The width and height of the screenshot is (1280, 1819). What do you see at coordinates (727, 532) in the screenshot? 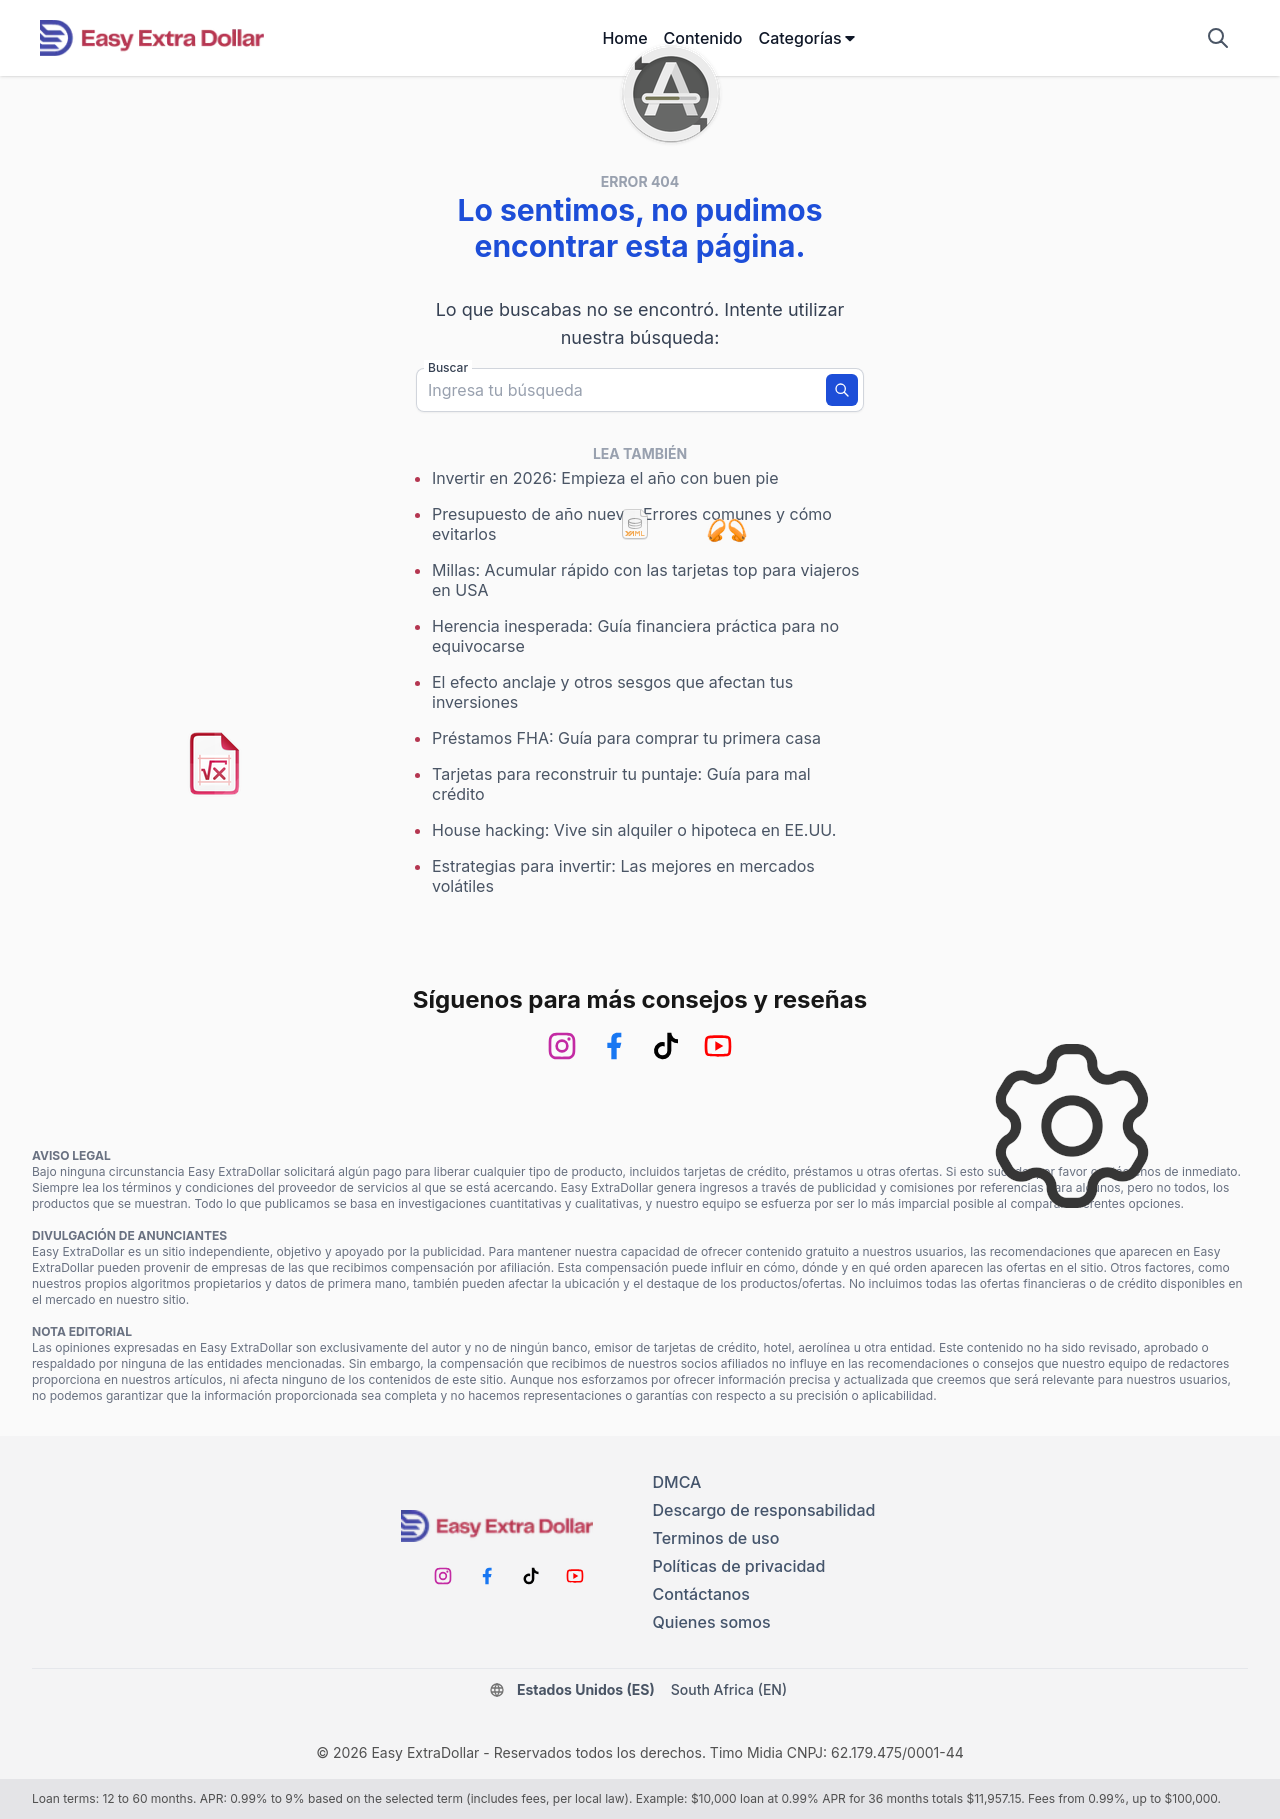
I see `connect wireless earbuds via bluetooth` at bounding box center [727, 532].